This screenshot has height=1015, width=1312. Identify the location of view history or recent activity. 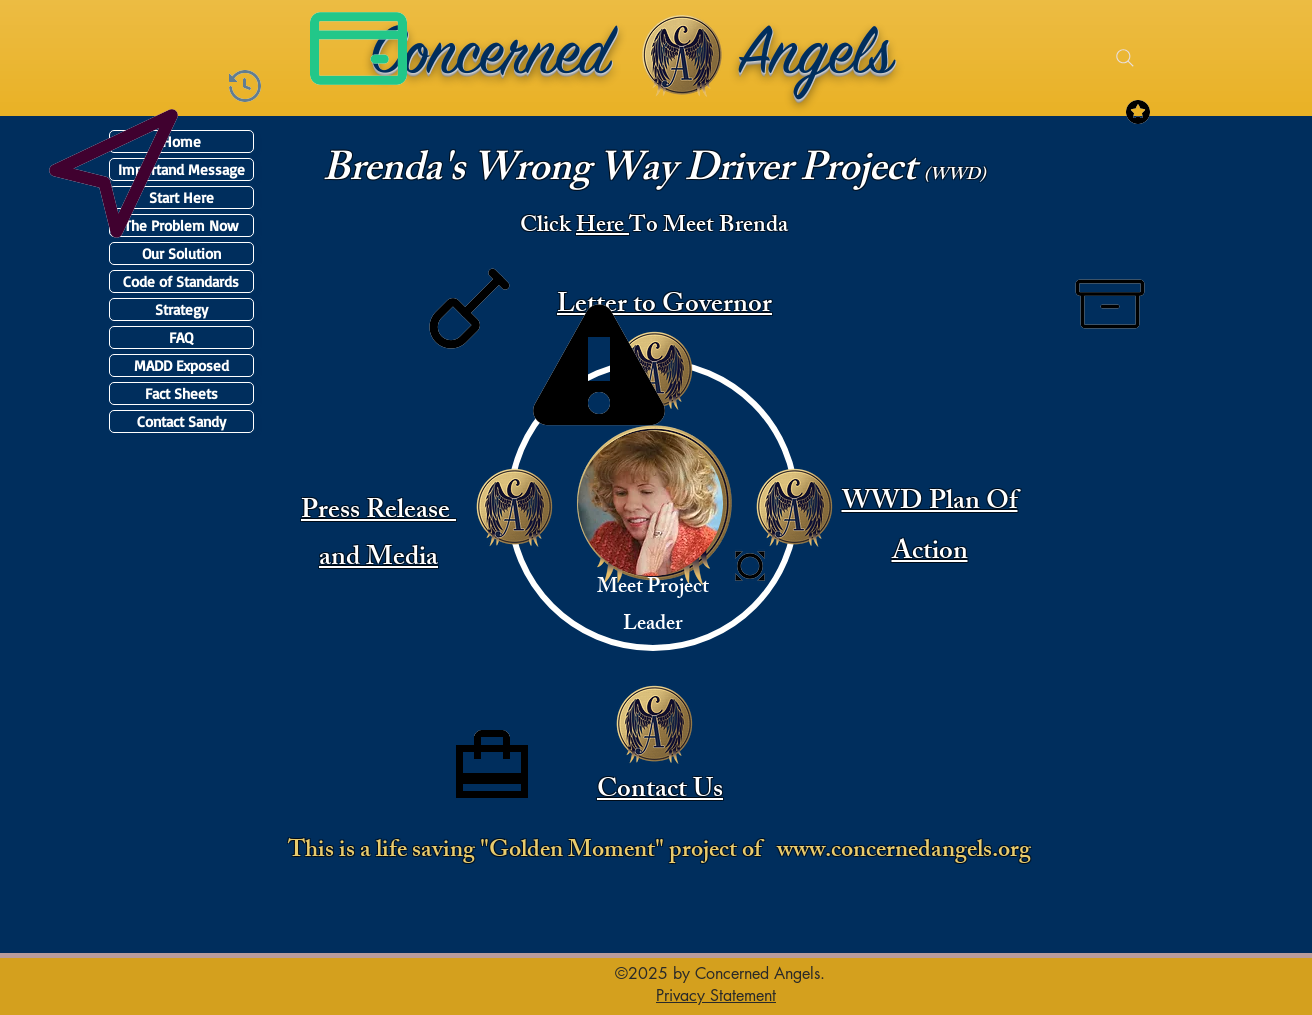
(245, 86).